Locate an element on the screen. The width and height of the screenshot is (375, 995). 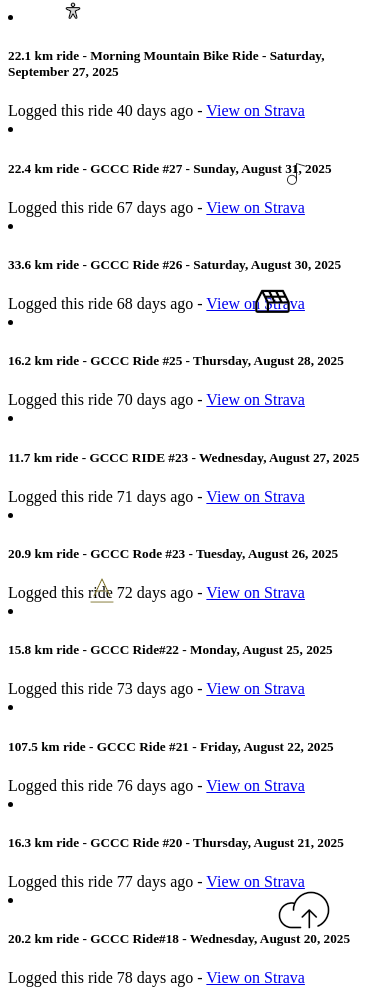
upload file to cloud storage is located at coordinates (304, 910).